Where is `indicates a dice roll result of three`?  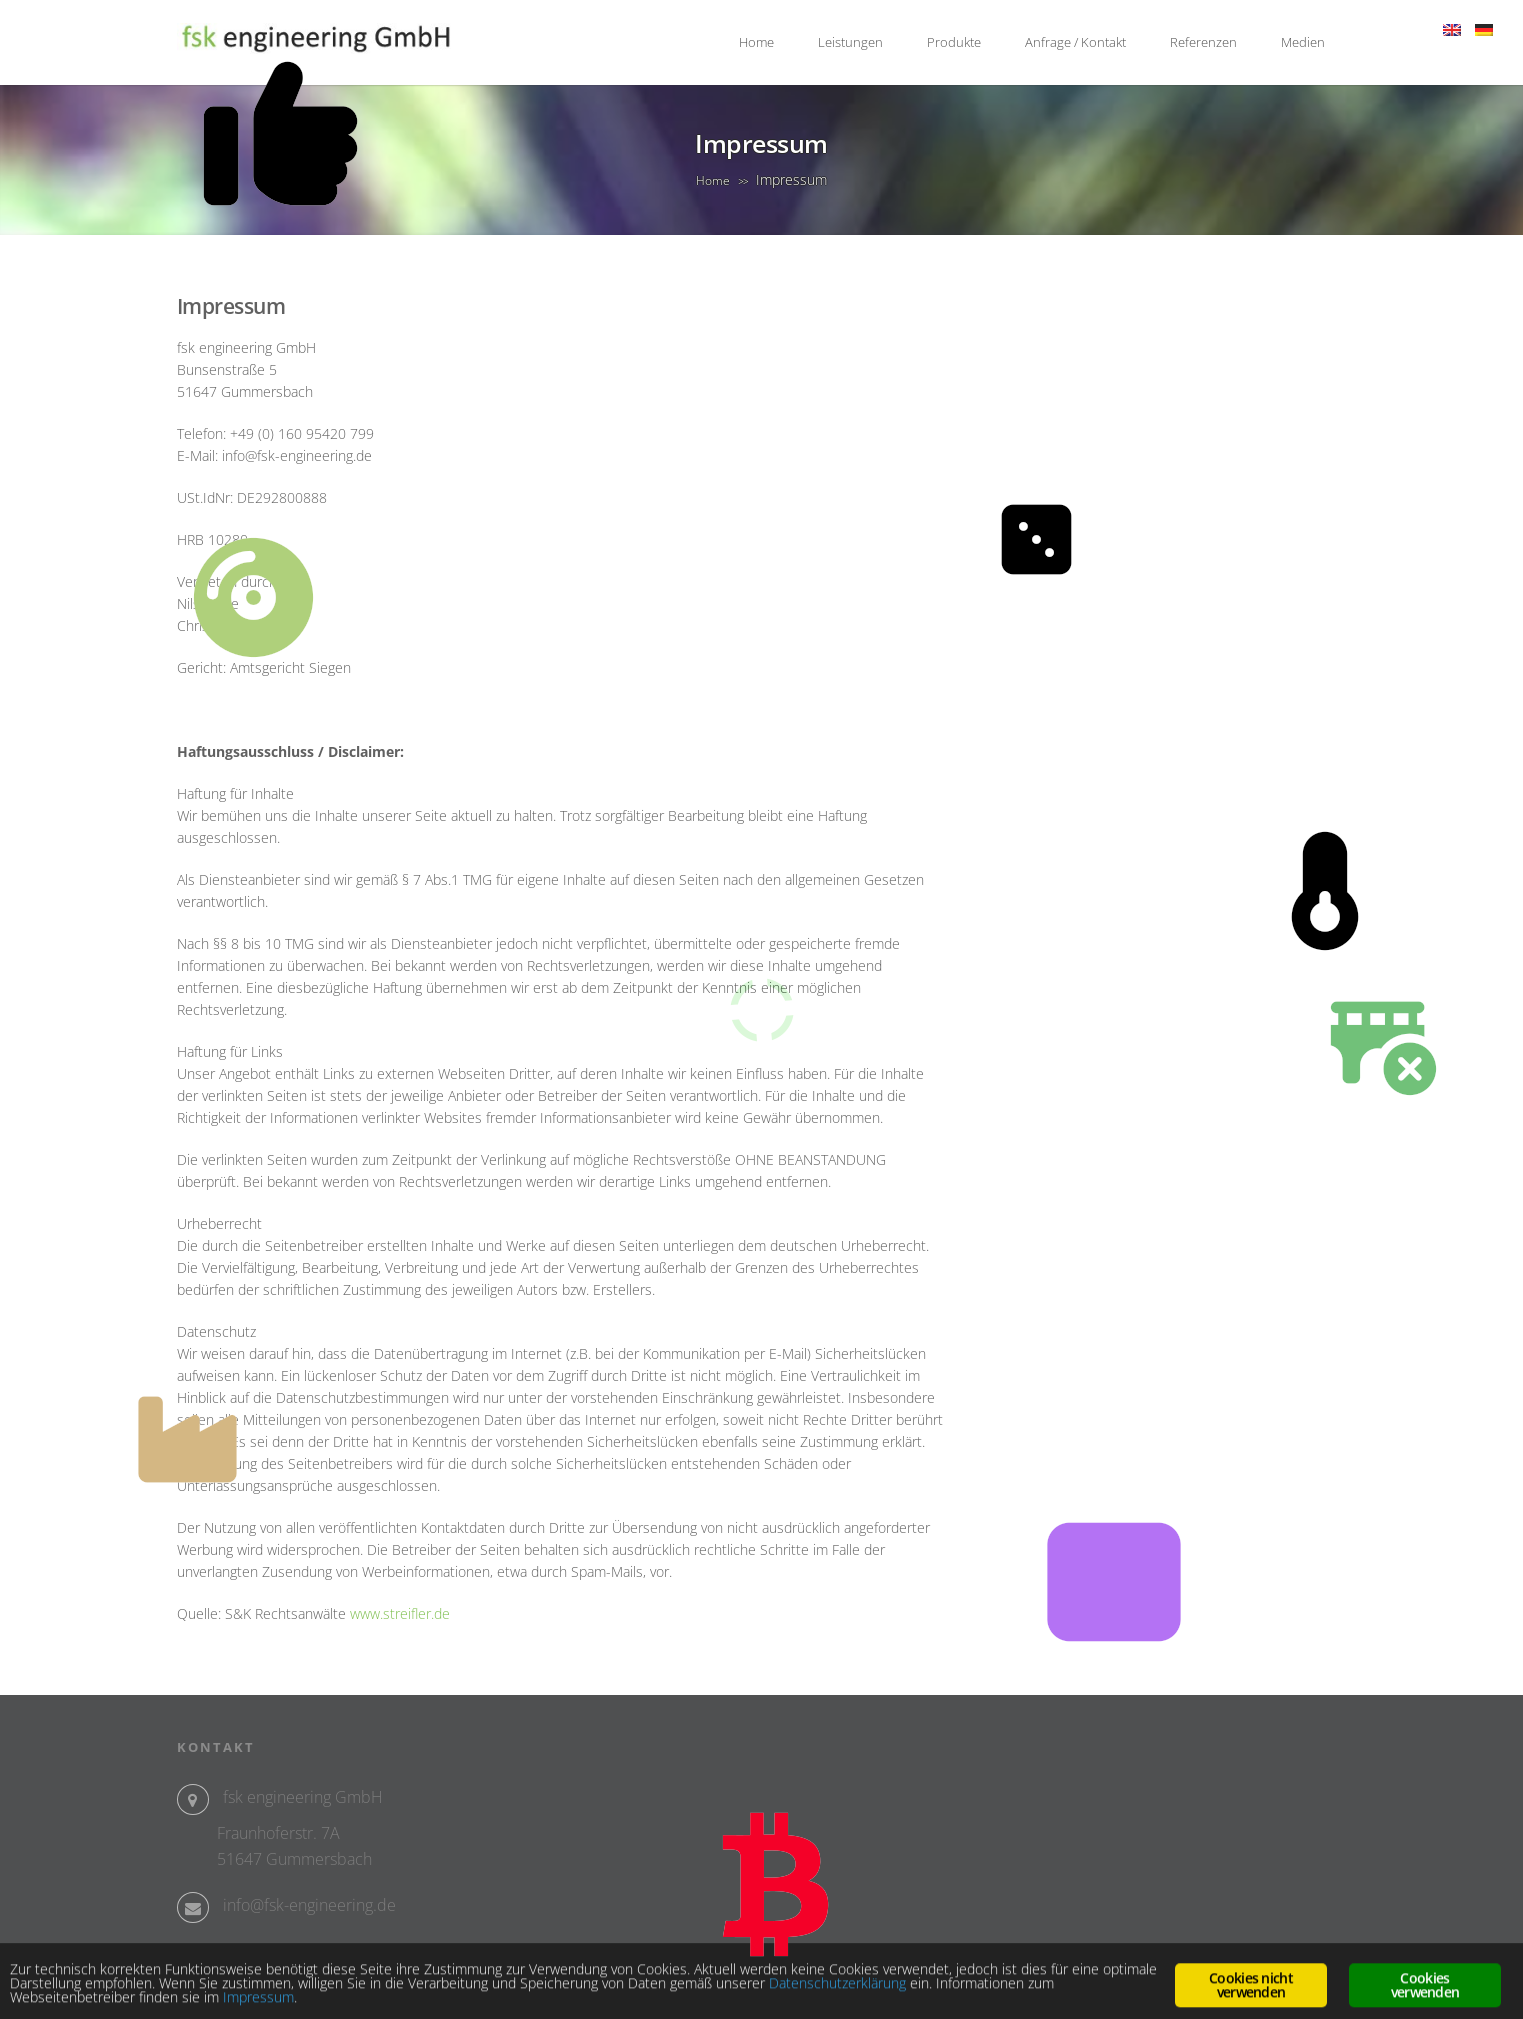 indicates a dice roll result of three is located at coordinates (1036, 539).